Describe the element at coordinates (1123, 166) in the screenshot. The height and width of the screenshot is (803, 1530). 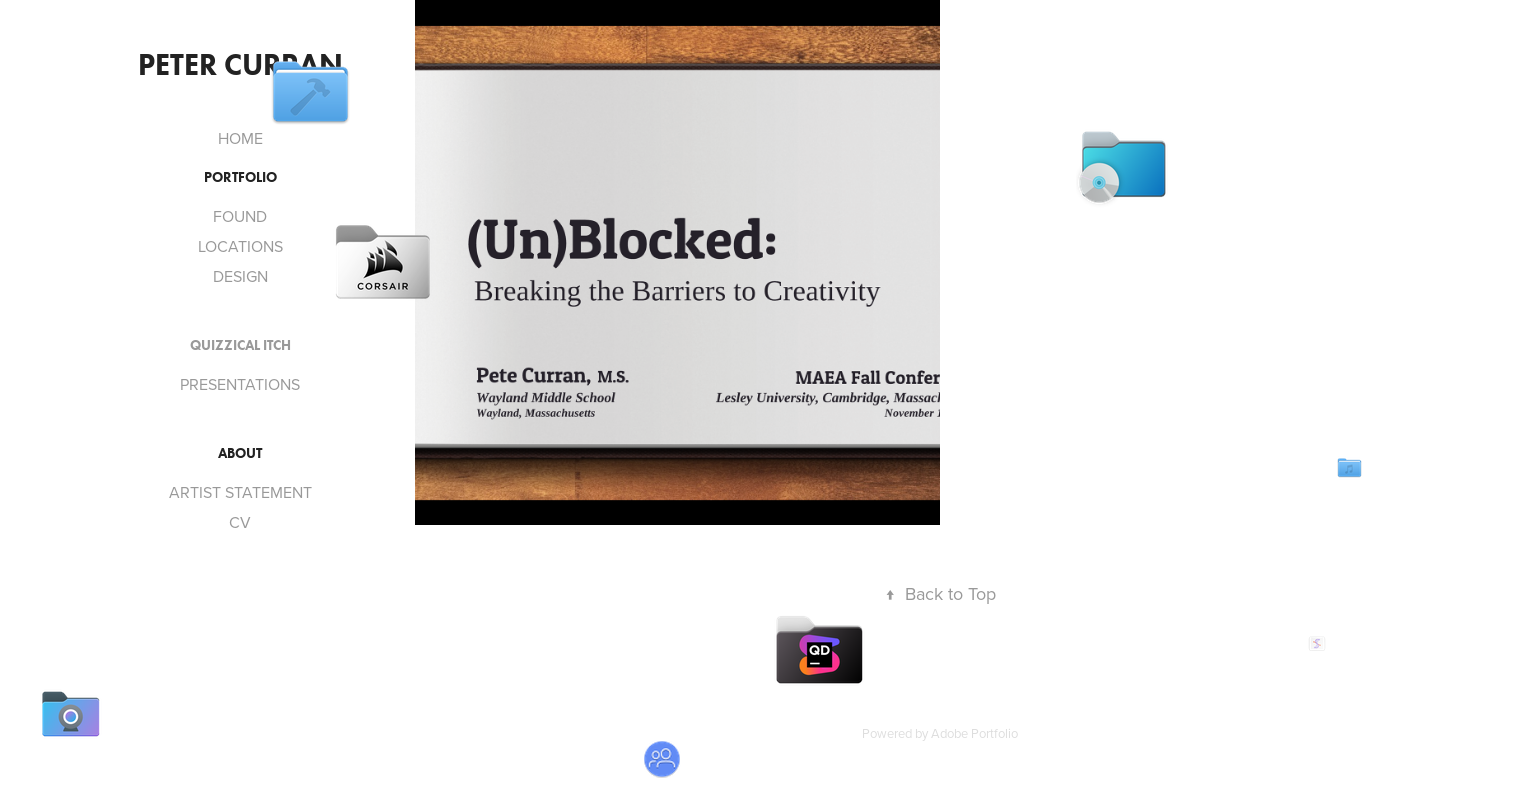
I see `folder containing program installation files` at that location.